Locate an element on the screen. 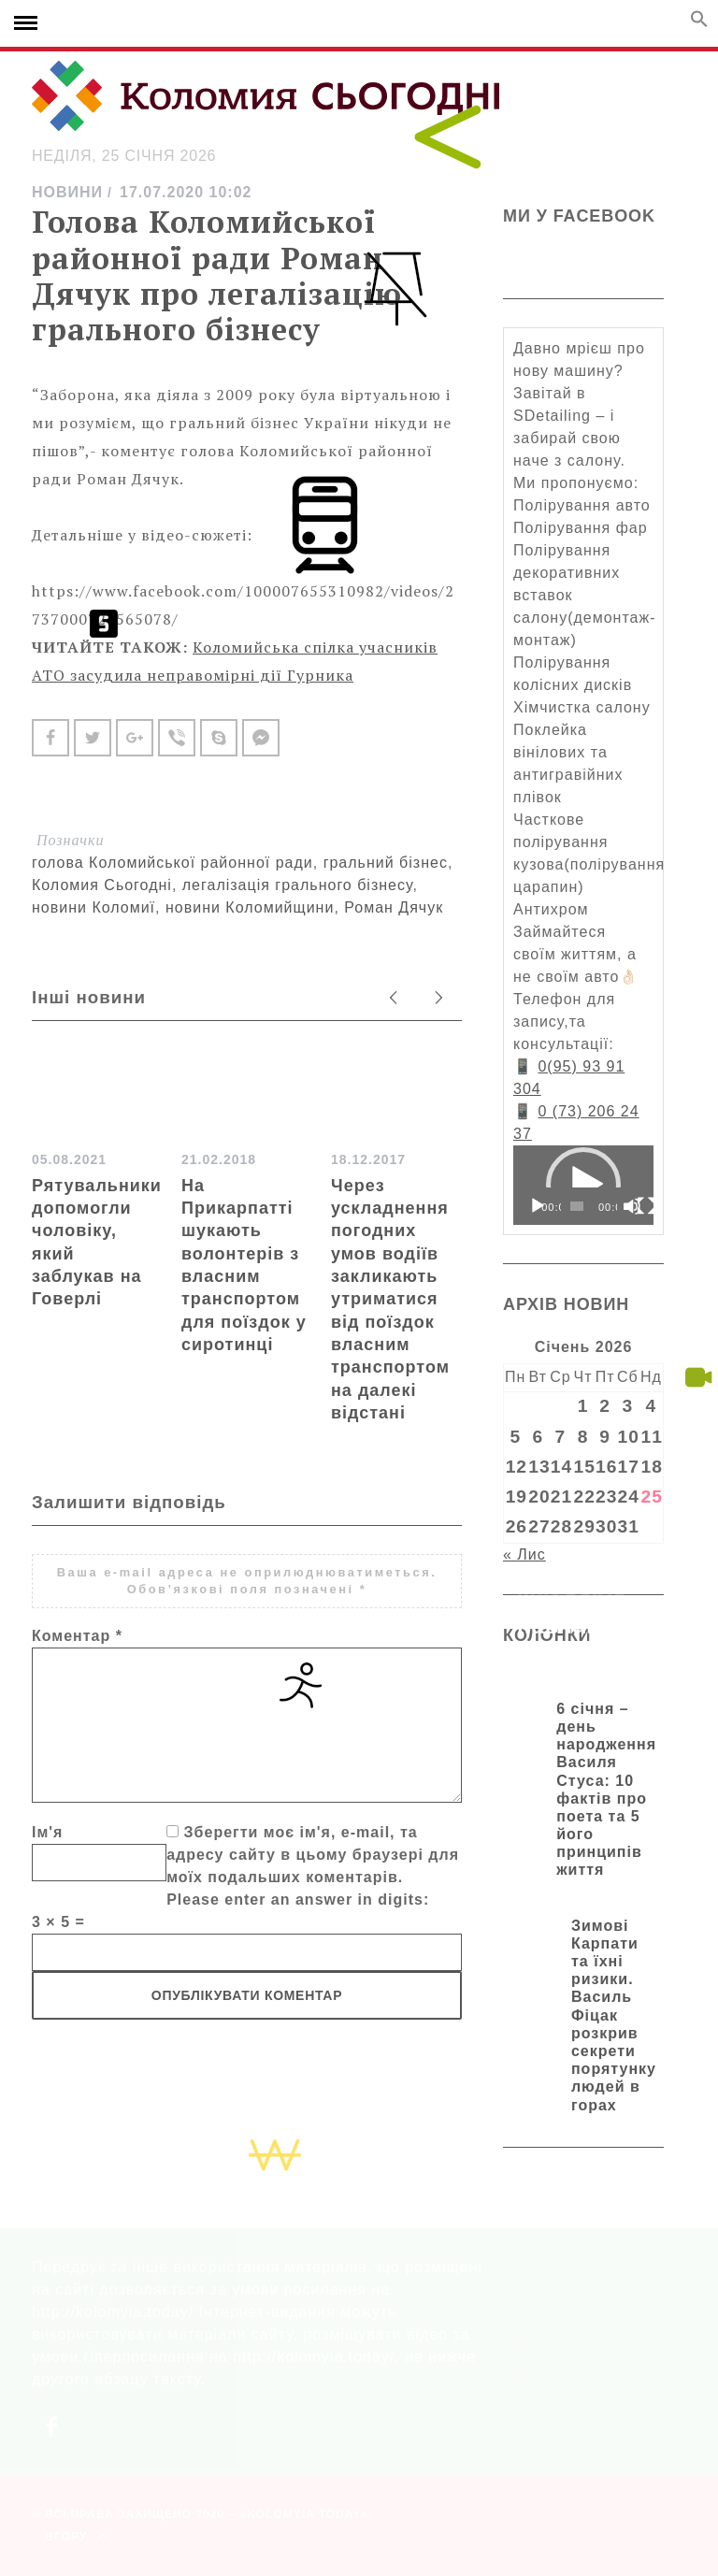 This screenshot has height=2576, width=718. indicates south korean won currency is located at coordinates (275, 2153).